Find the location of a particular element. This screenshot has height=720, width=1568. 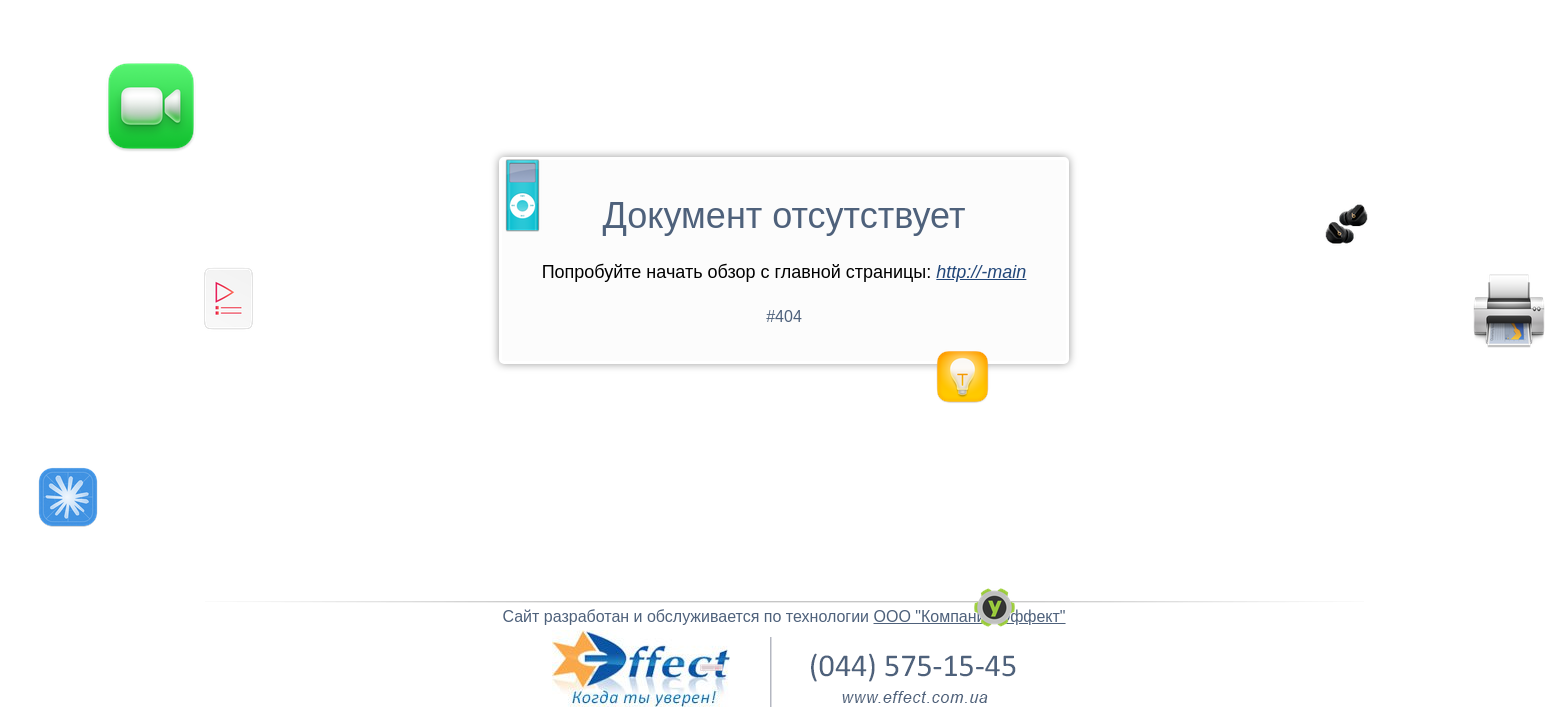

open FaceTime to start a video call is located at coordinates (151, 106).